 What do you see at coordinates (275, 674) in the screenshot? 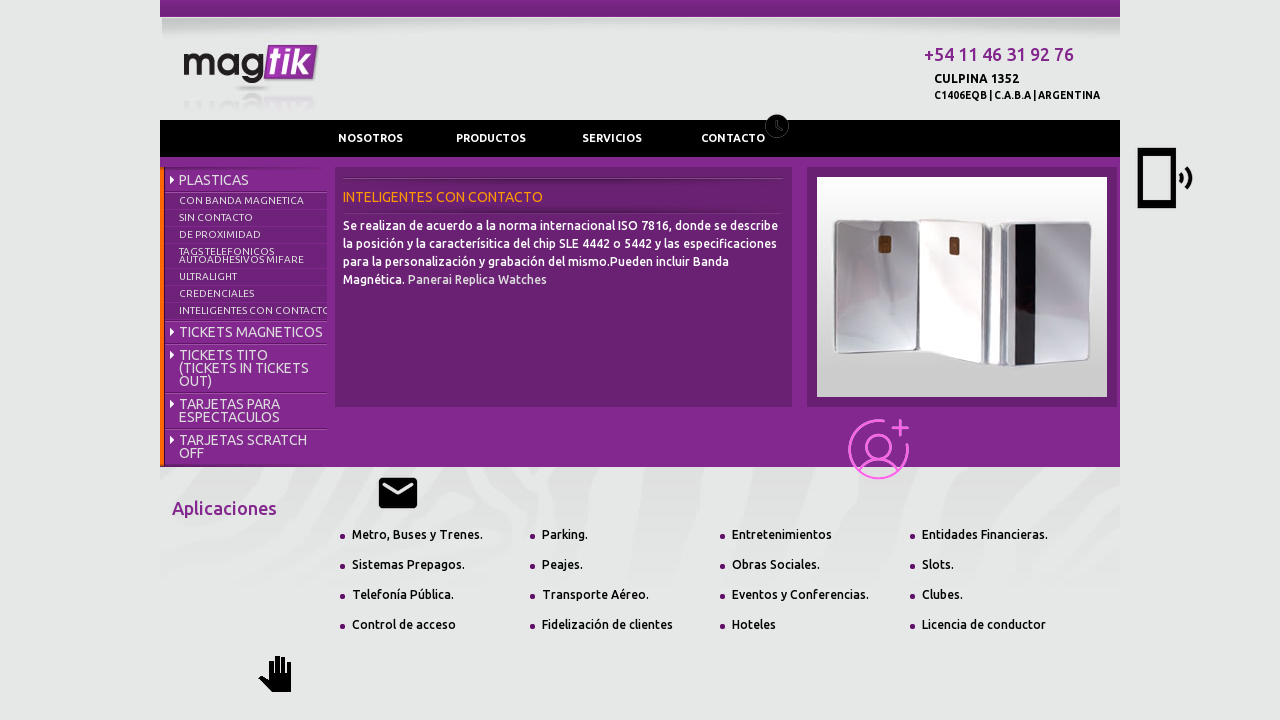
I see `stop or pause an action` at bounding box center [275, 674].